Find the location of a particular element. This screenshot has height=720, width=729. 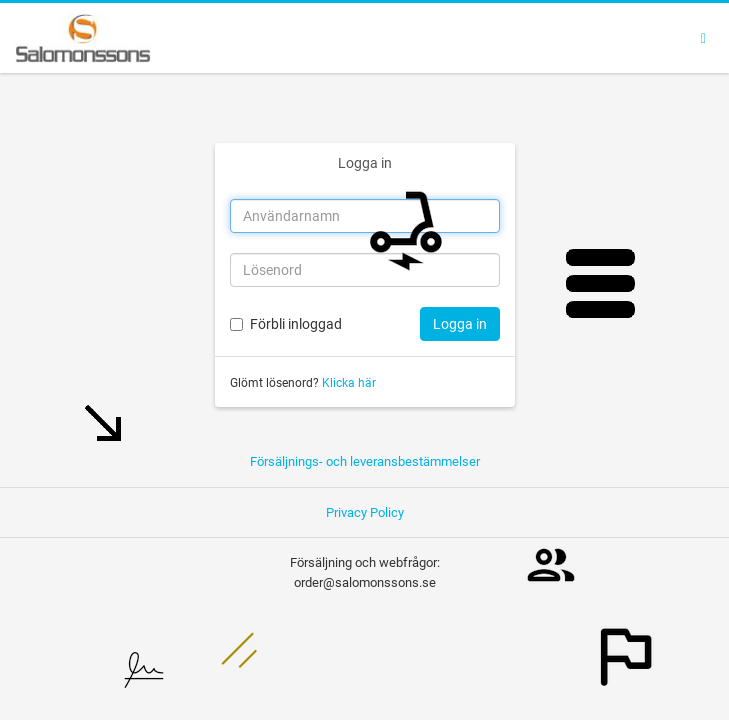

flag an item for review is located at coordinates (624, 655).